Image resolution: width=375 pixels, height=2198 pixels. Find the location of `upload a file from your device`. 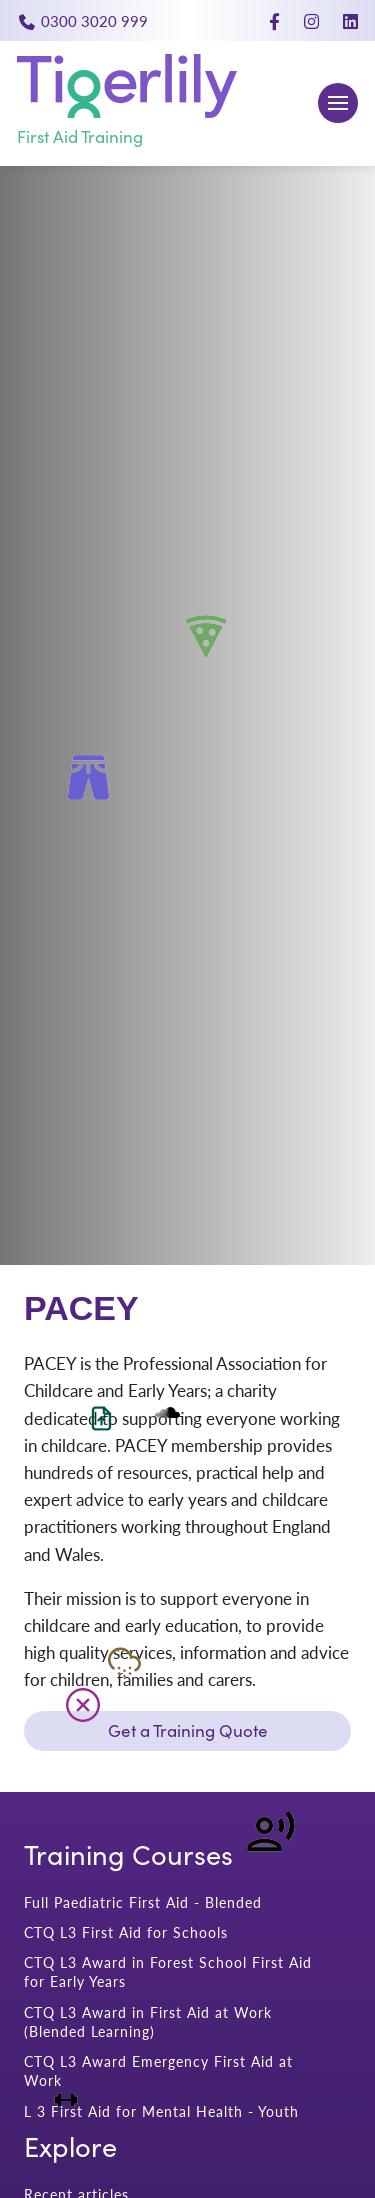

upload a file from your device is located at coordinates (101, 1418).